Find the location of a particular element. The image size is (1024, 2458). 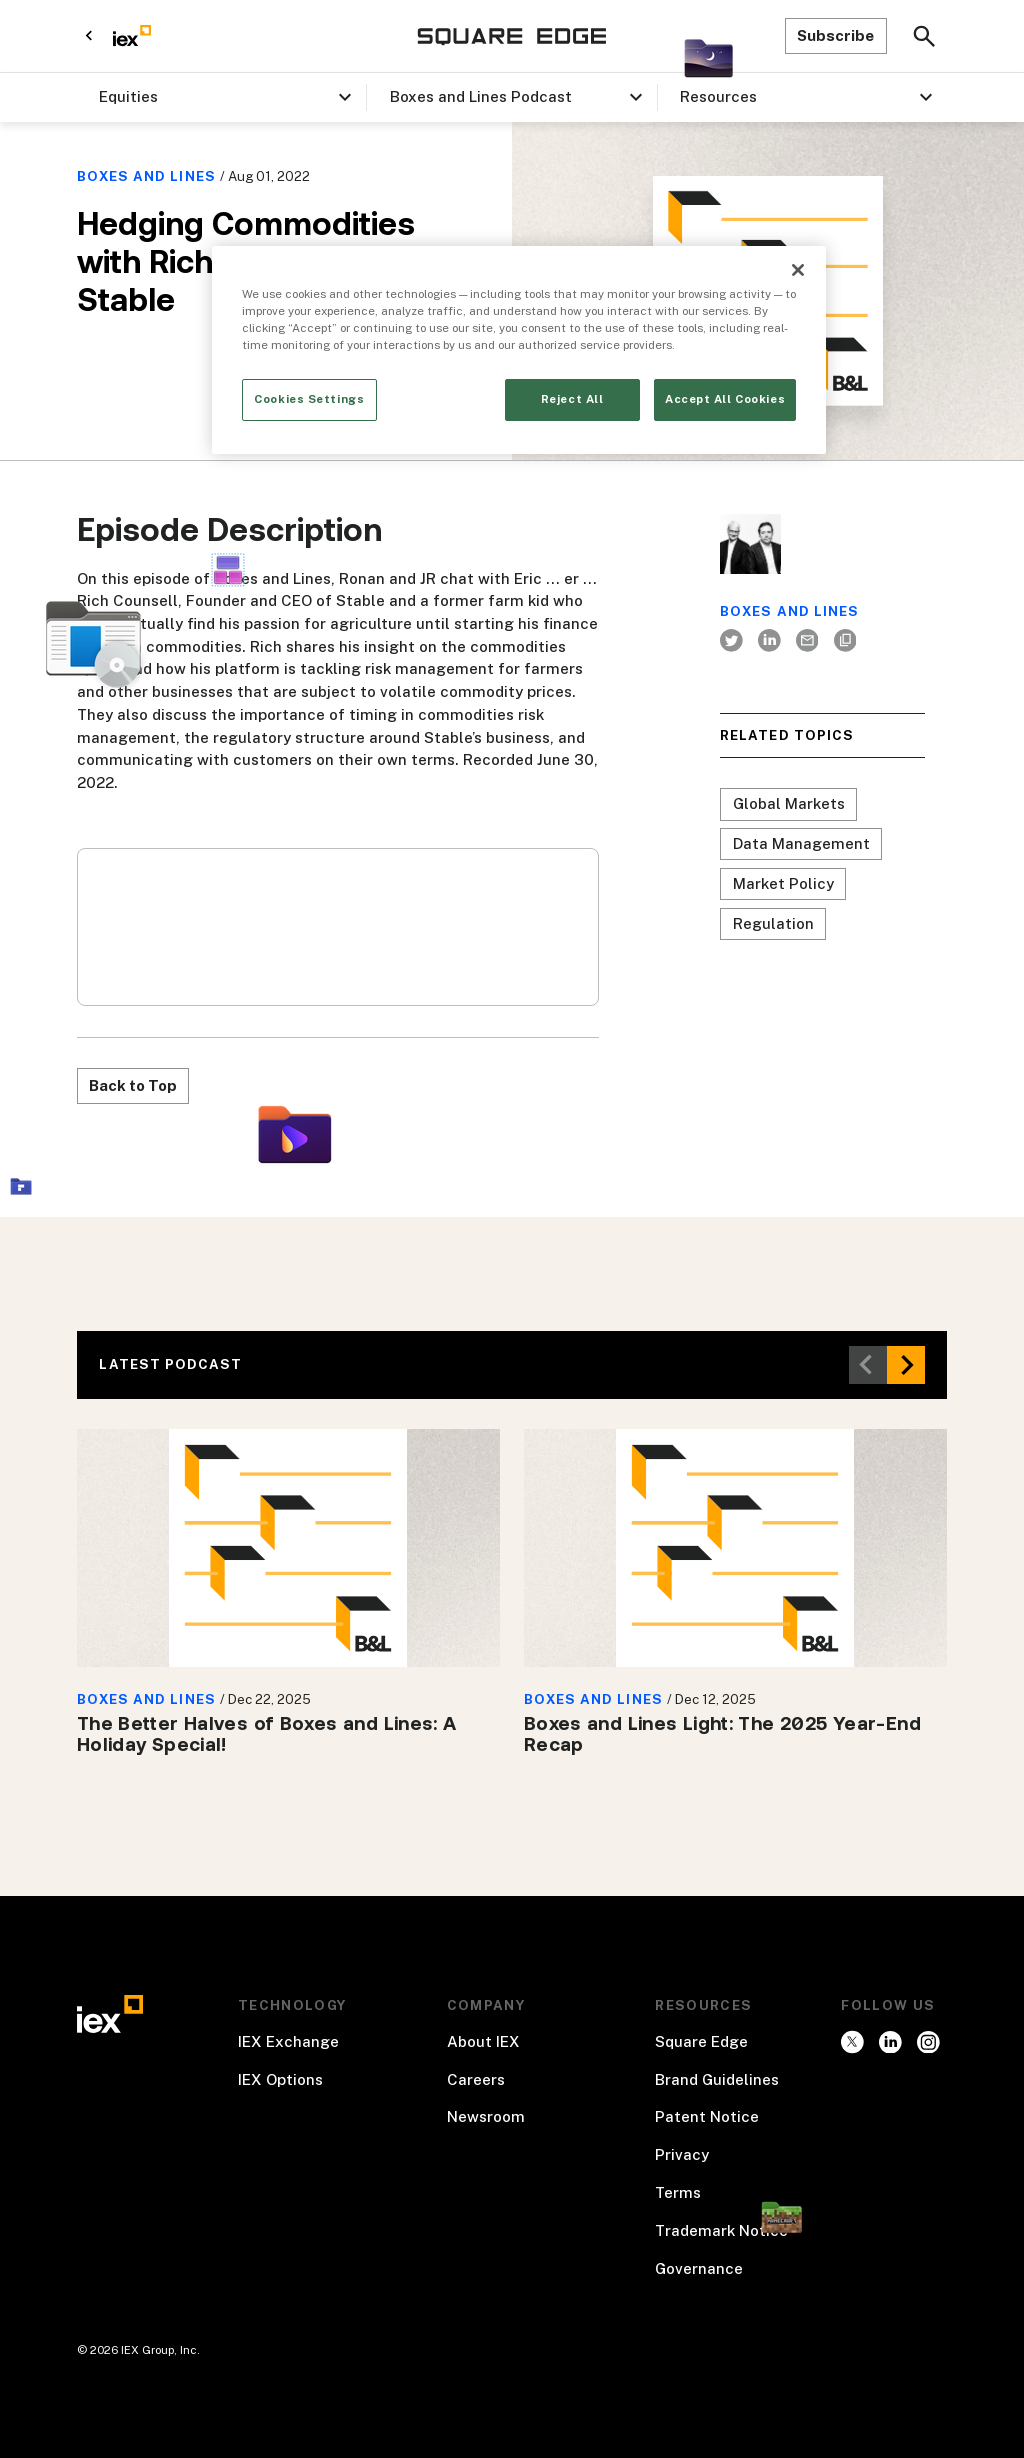

open wondershare pdfelement documents folder is located at coordinates (21, 1187).